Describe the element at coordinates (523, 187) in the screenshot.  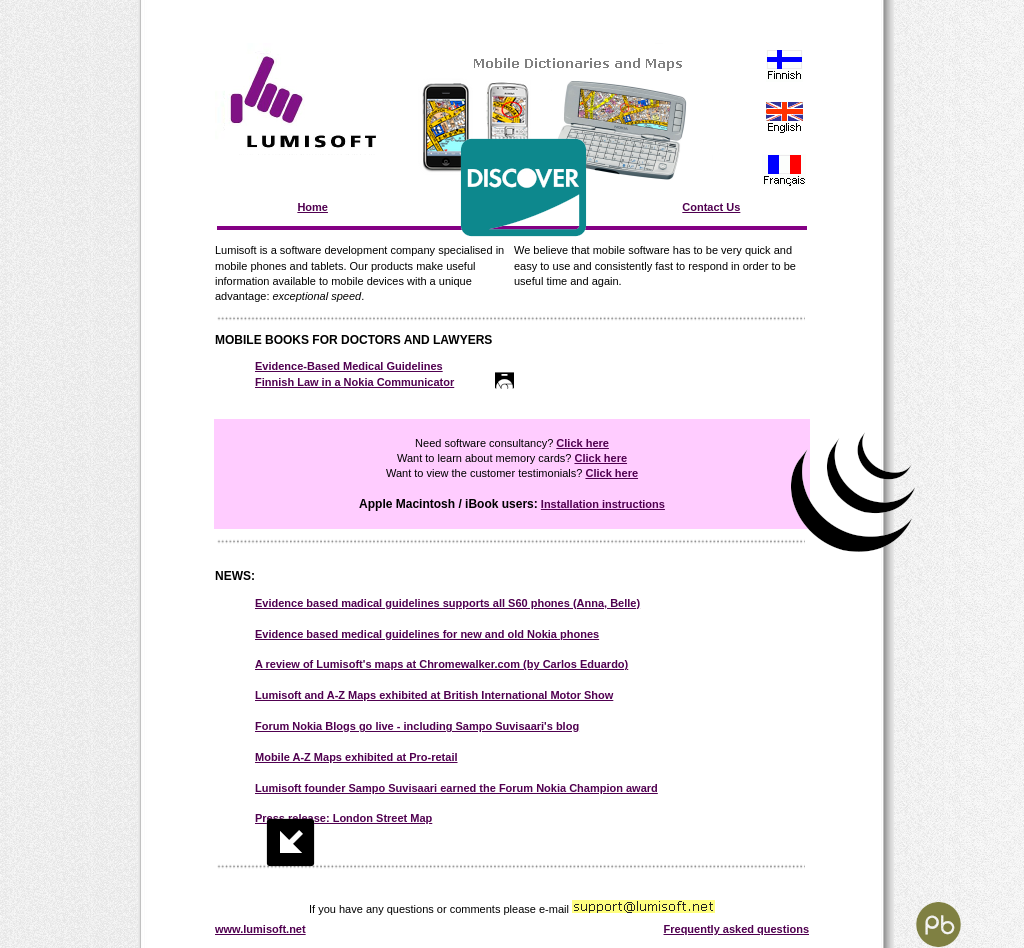
I see `pay with Discover card` at that location.